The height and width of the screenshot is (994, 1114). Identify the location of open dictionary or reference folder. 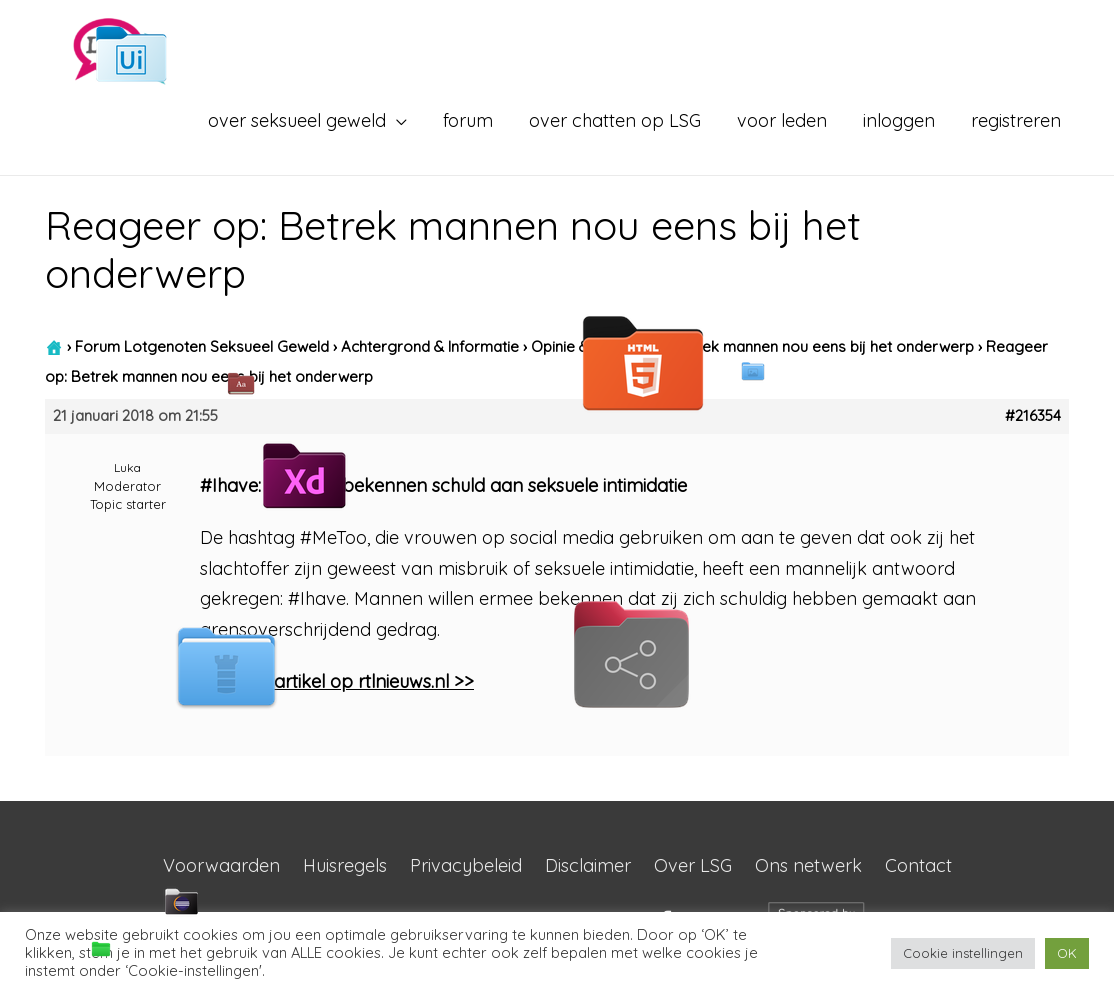
(241, 384).